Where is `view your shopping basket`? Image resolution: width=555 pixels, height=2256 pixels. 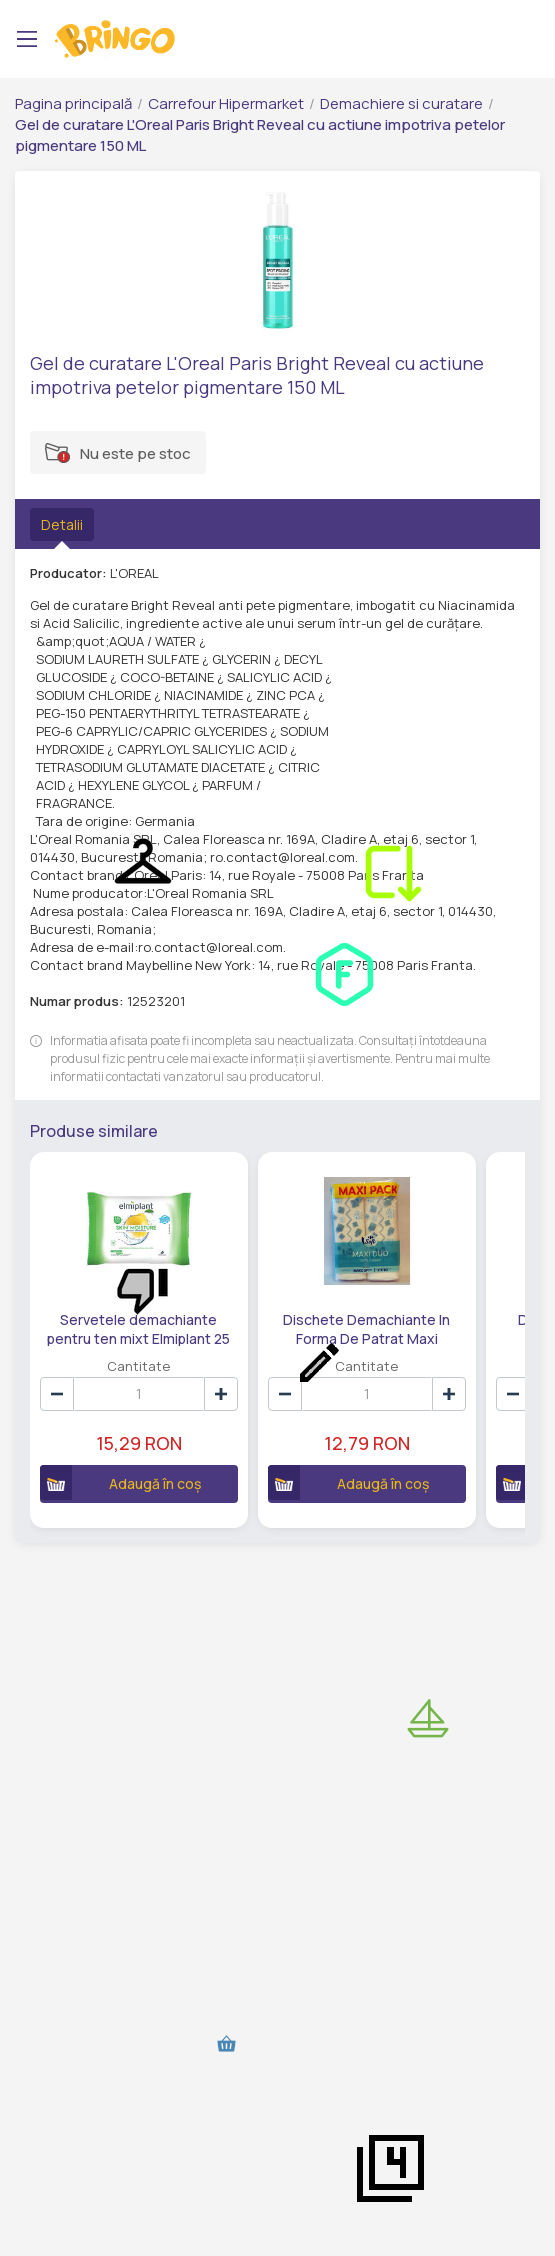 view your shopping basket is located at coordinates (226, 2044).